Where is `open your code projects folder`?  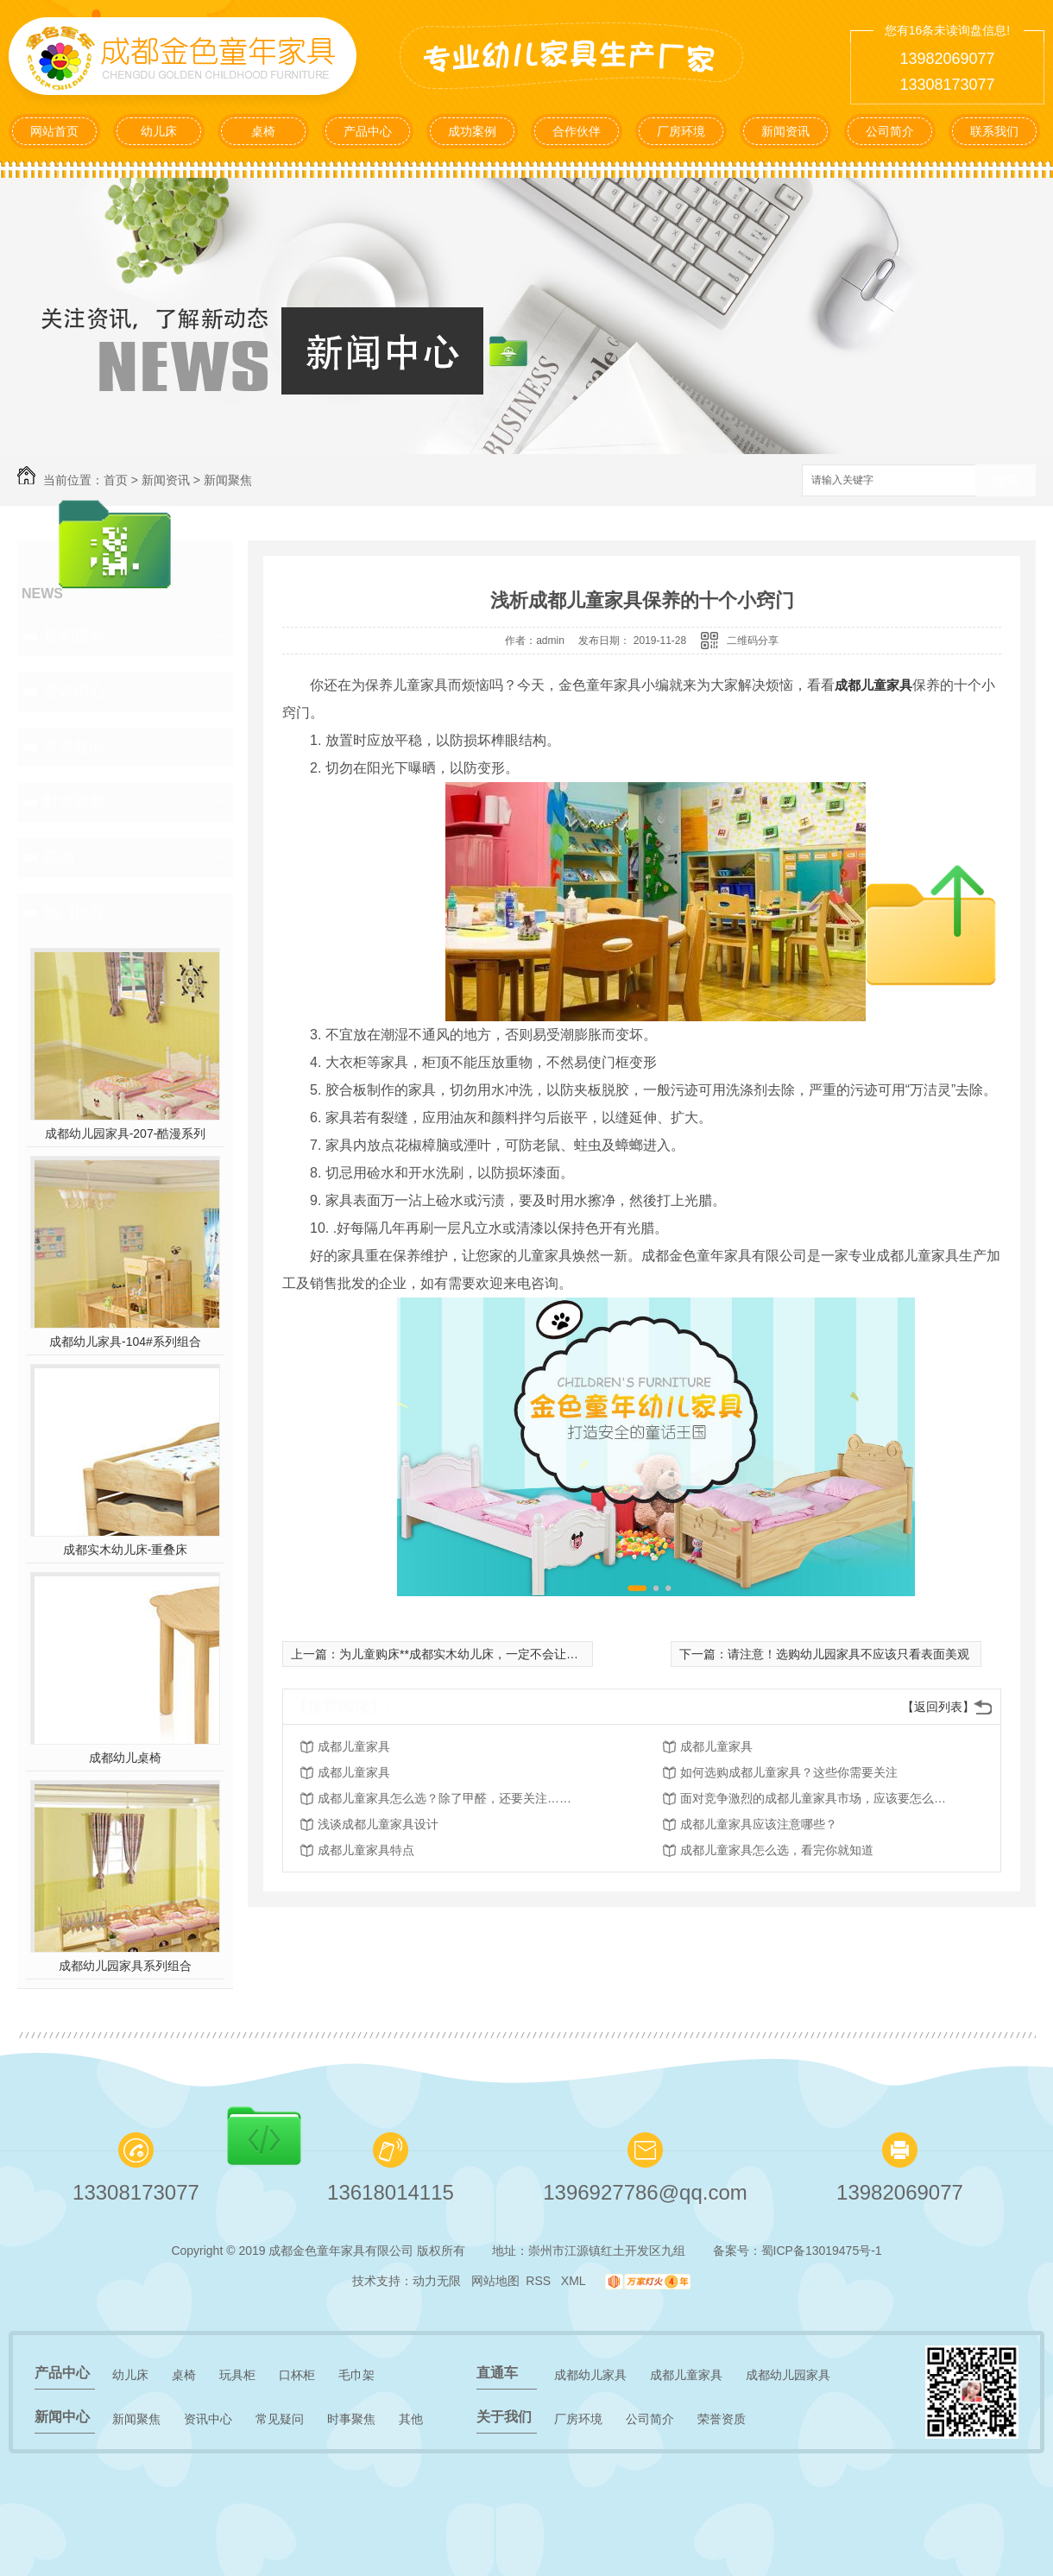
open your code projects folder is located at coordinates (264, 2136).